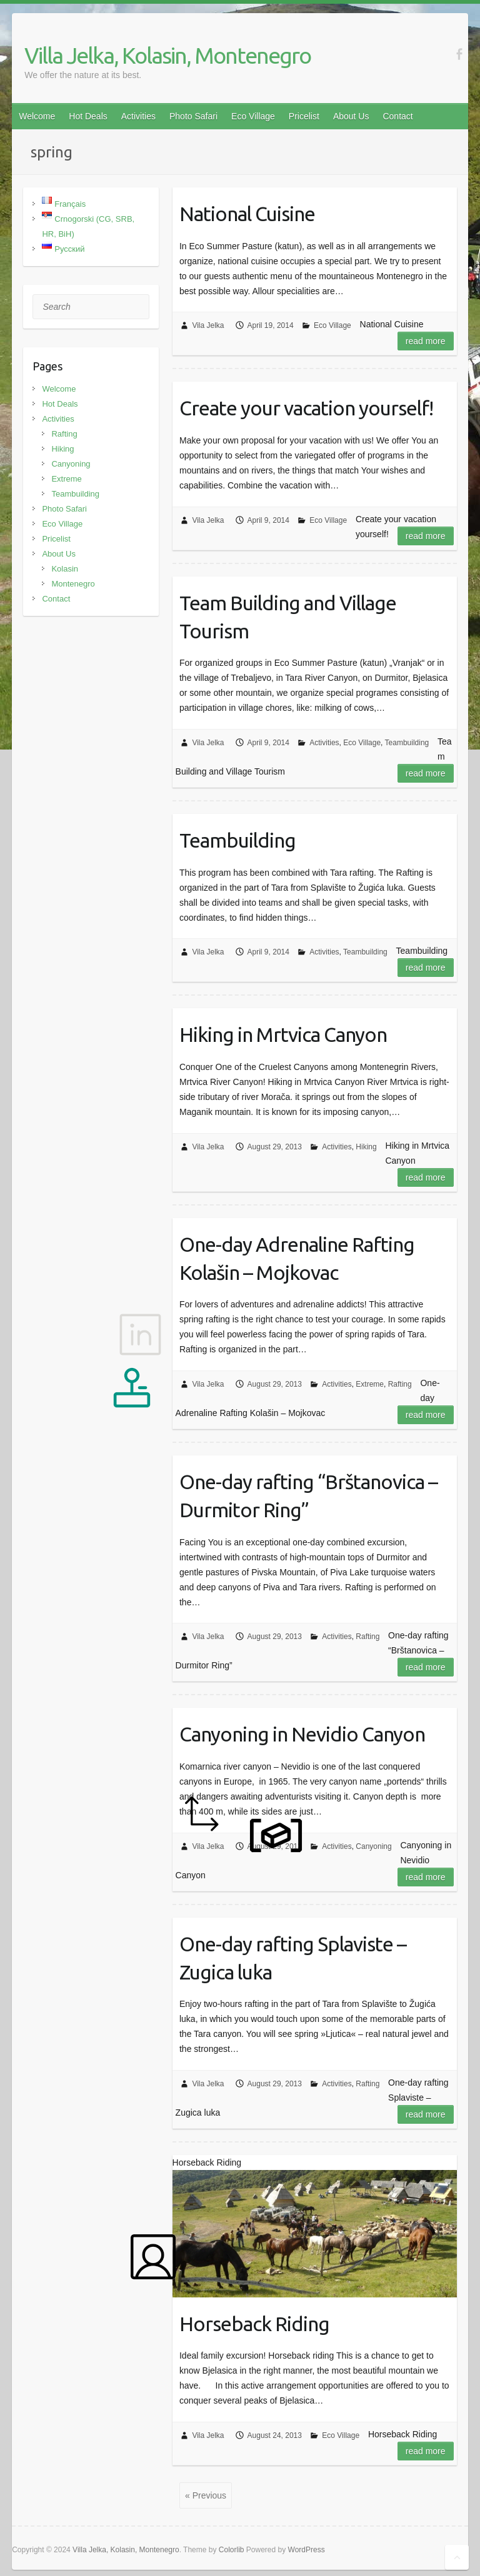  What do you see at coordinates (153, 2257) in the screenshot?
I see `view user profile` at bounding box center [153, 2257].